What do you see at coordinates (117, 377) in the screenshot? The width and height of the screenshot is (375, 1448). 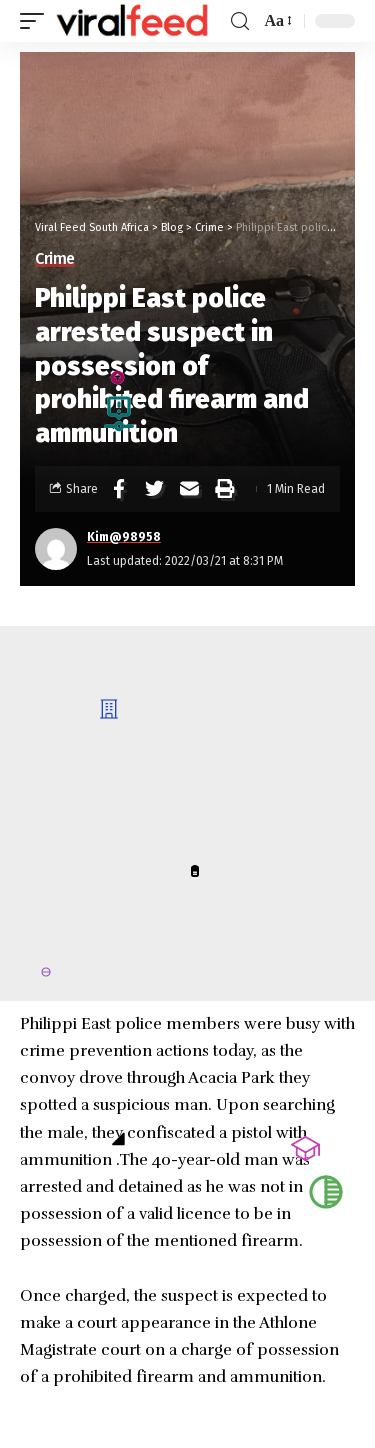 I see `scroll to top of page` at bounding box center [117, 377].